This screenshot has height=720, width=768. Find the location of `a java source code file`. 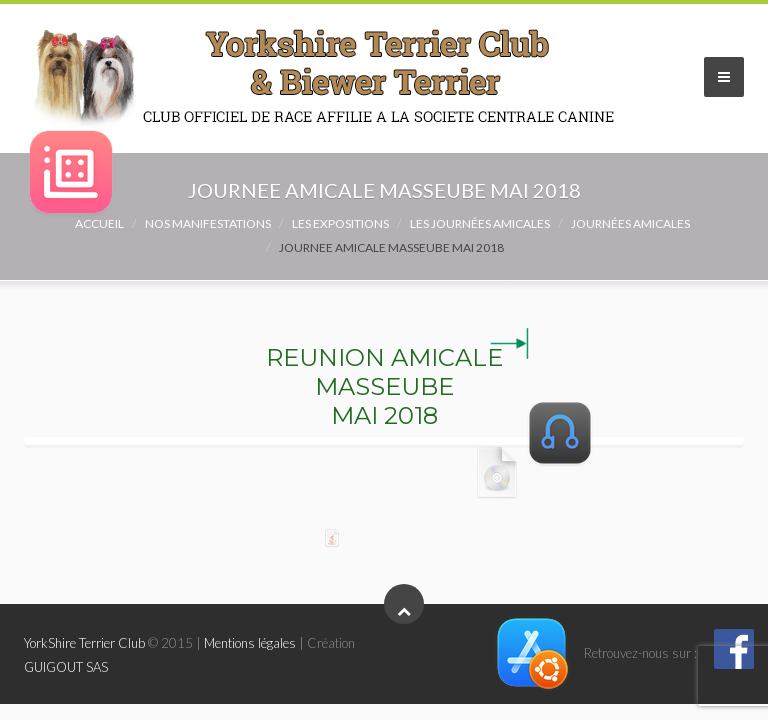

a java source code file is located at coordinates (332, 538).